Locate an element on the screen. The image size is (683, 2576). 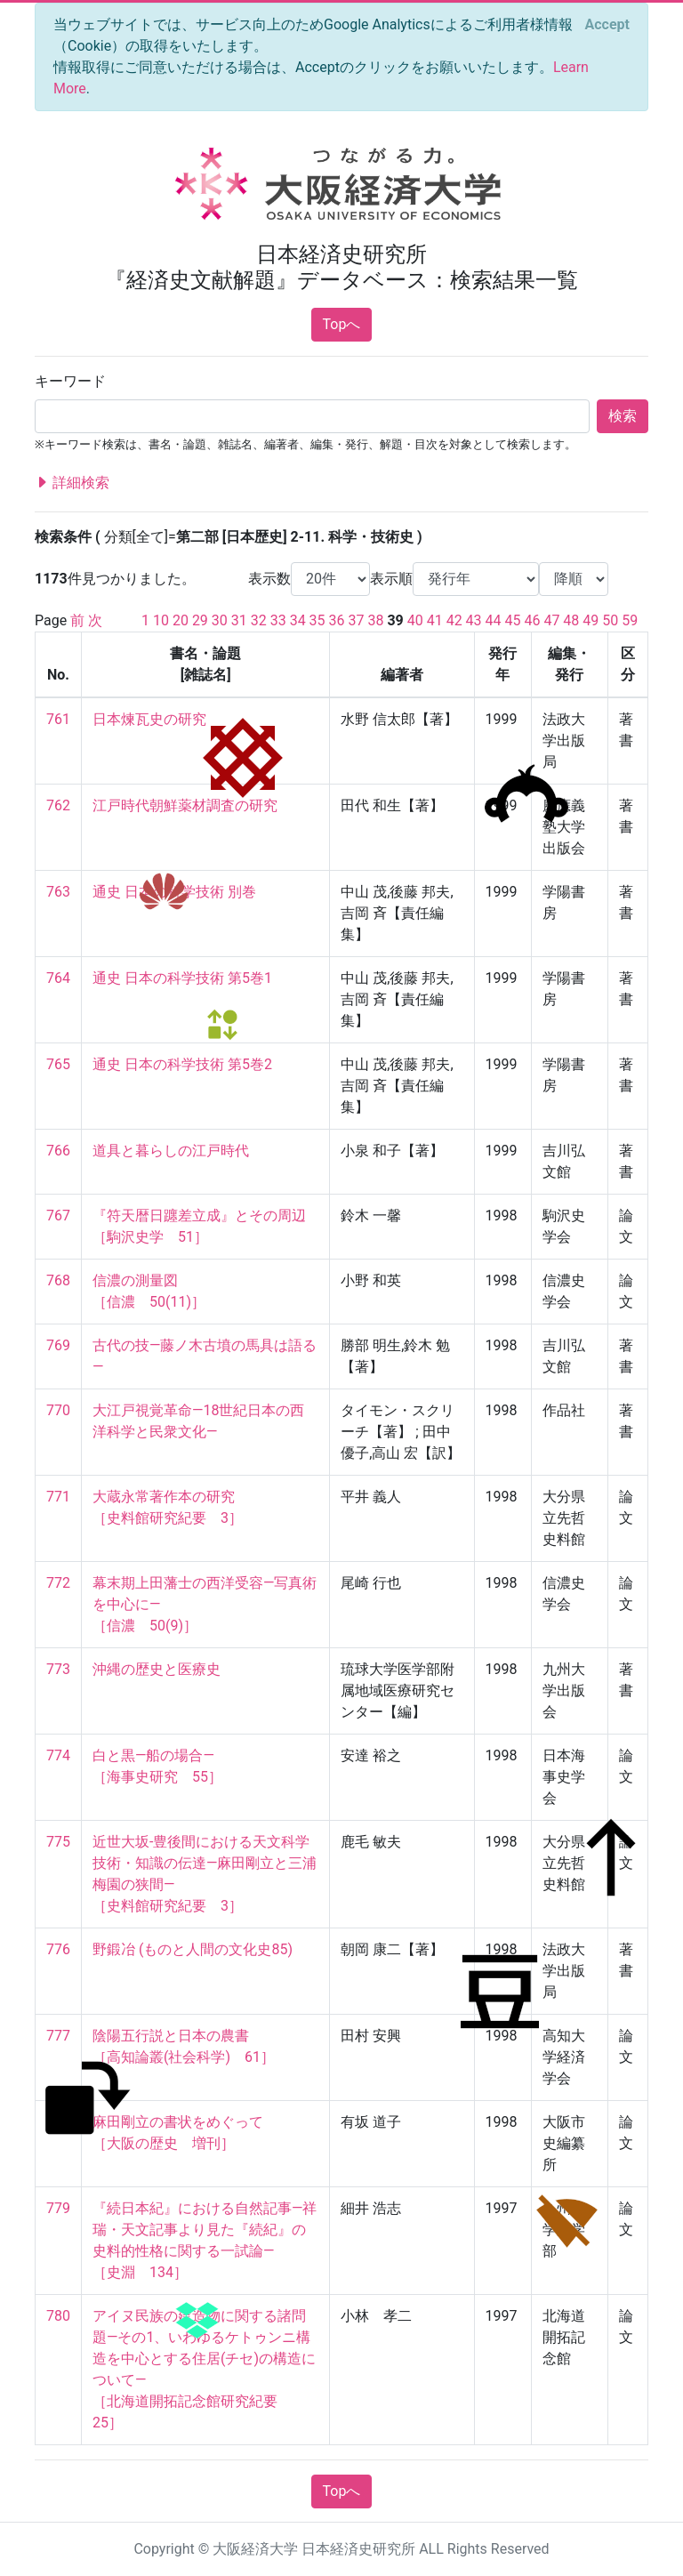
open SurveyMonkey app is located at coordinates (526, 793).